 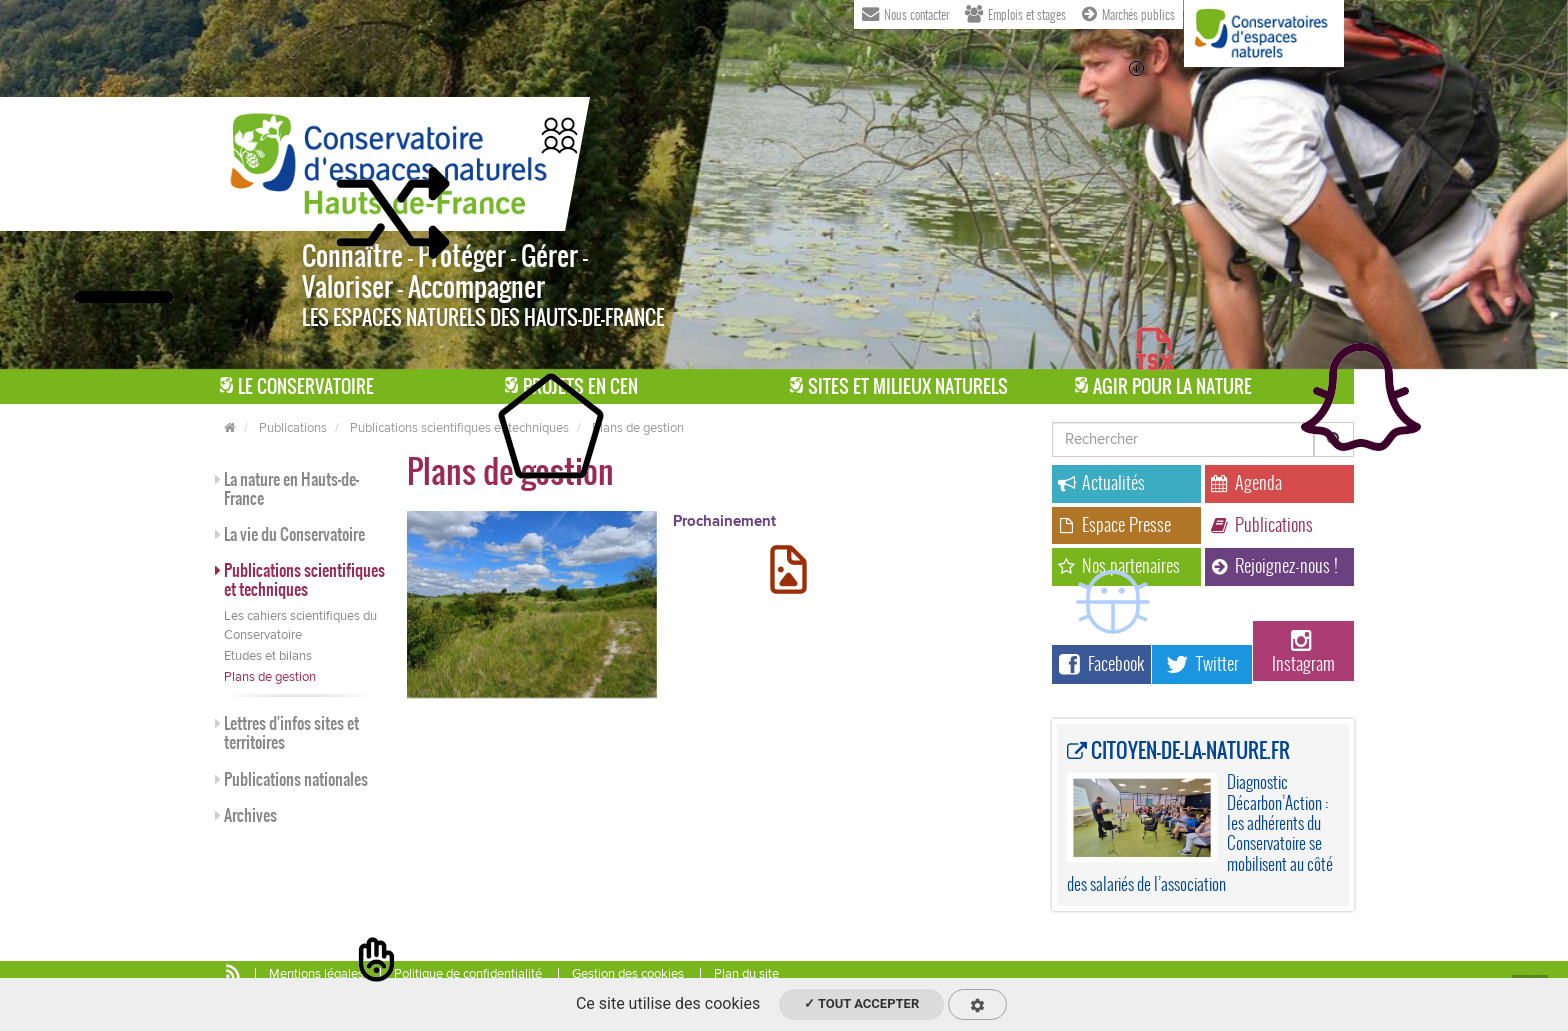 I want to click on view all team members, so click(x=559, y=135).